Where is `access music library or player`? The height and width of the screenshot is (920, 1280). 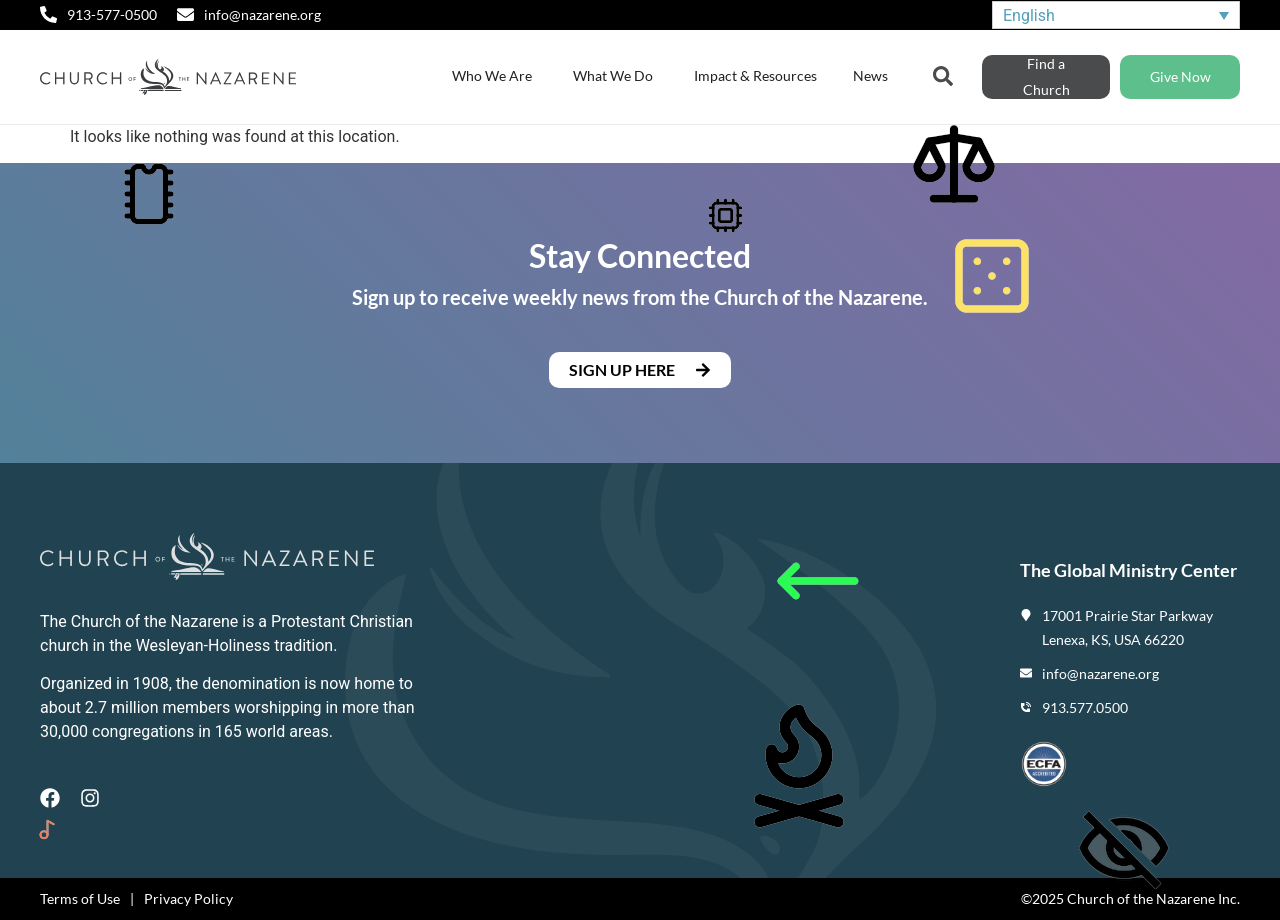 access music library or player is located at coordinates (47, 829).